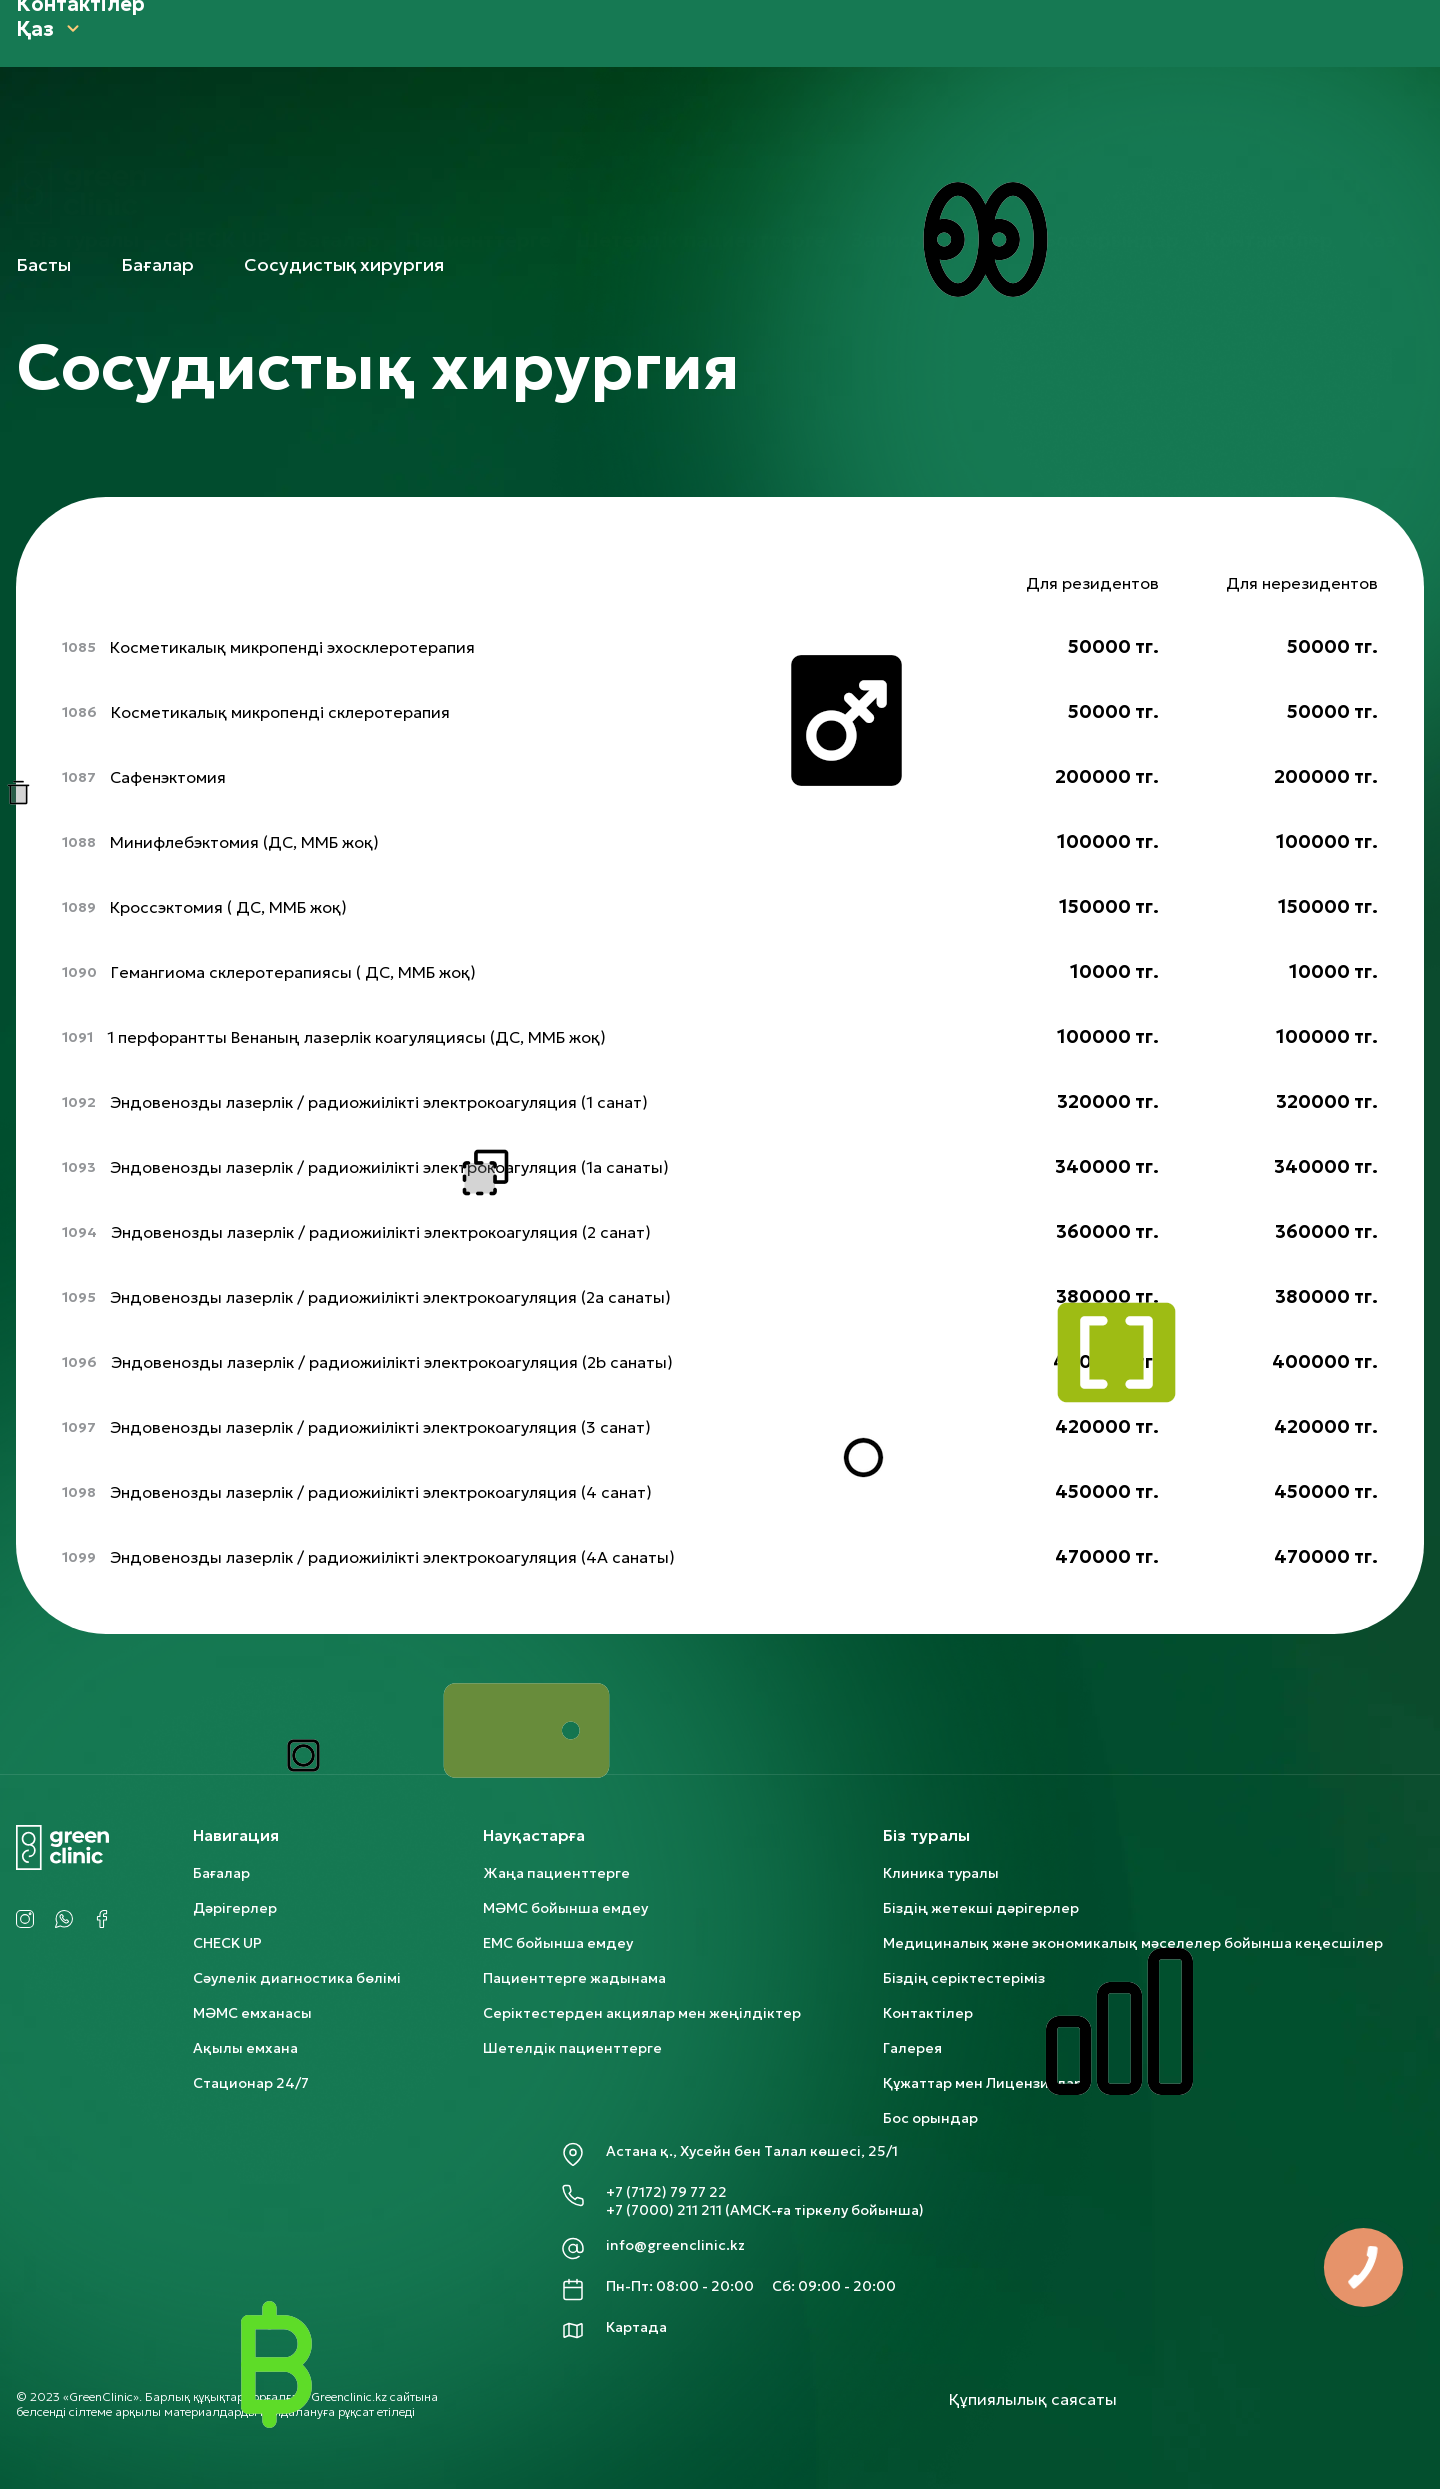 The height and width of the screenshot is (2489, 1440). Describe the element at coordinates (526, 1730) in the screenshot. I see `access storage or disk management` at that location.